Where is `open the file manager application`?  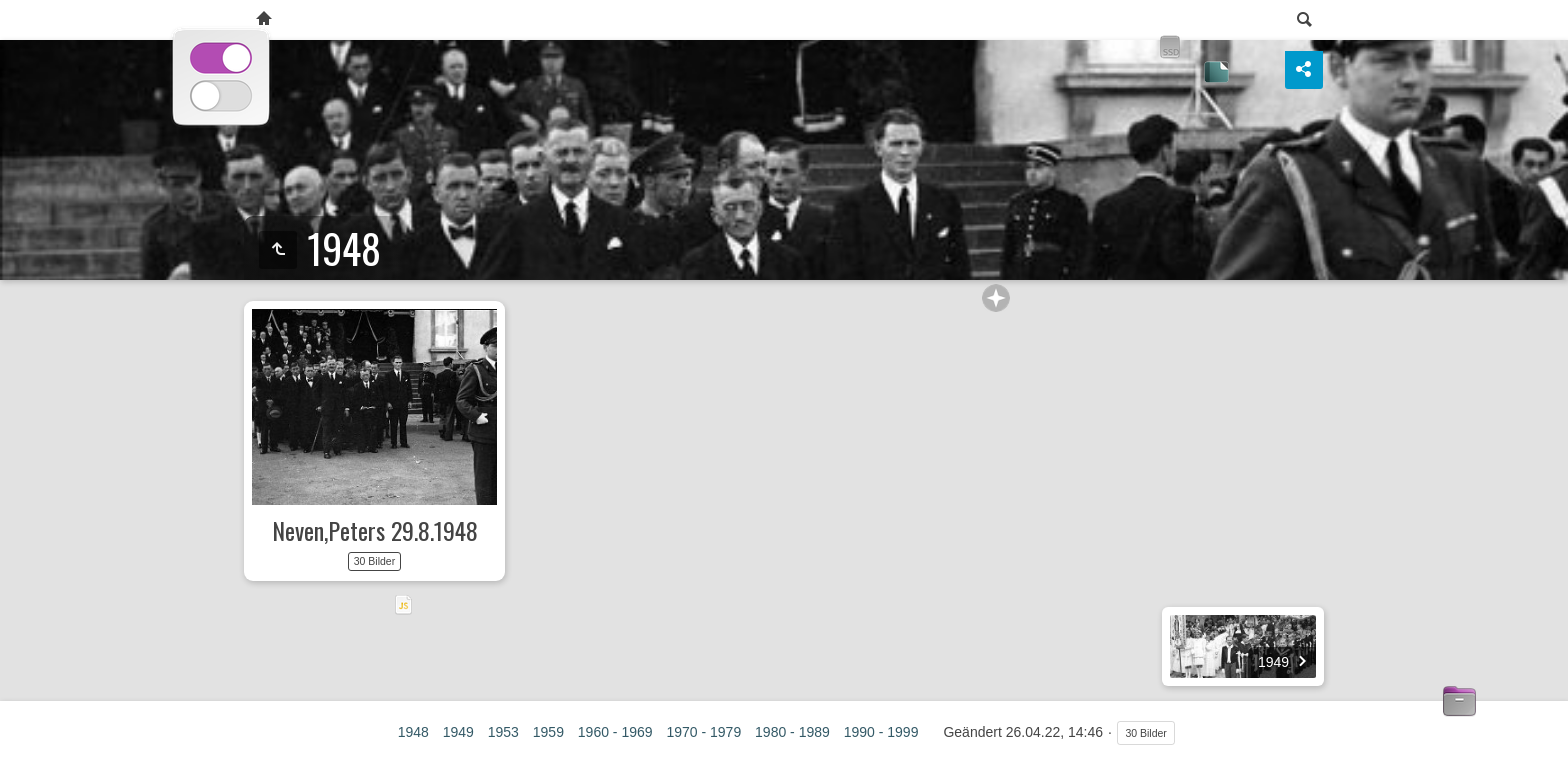 open the file manager application is located at coordinates (1459, 700).